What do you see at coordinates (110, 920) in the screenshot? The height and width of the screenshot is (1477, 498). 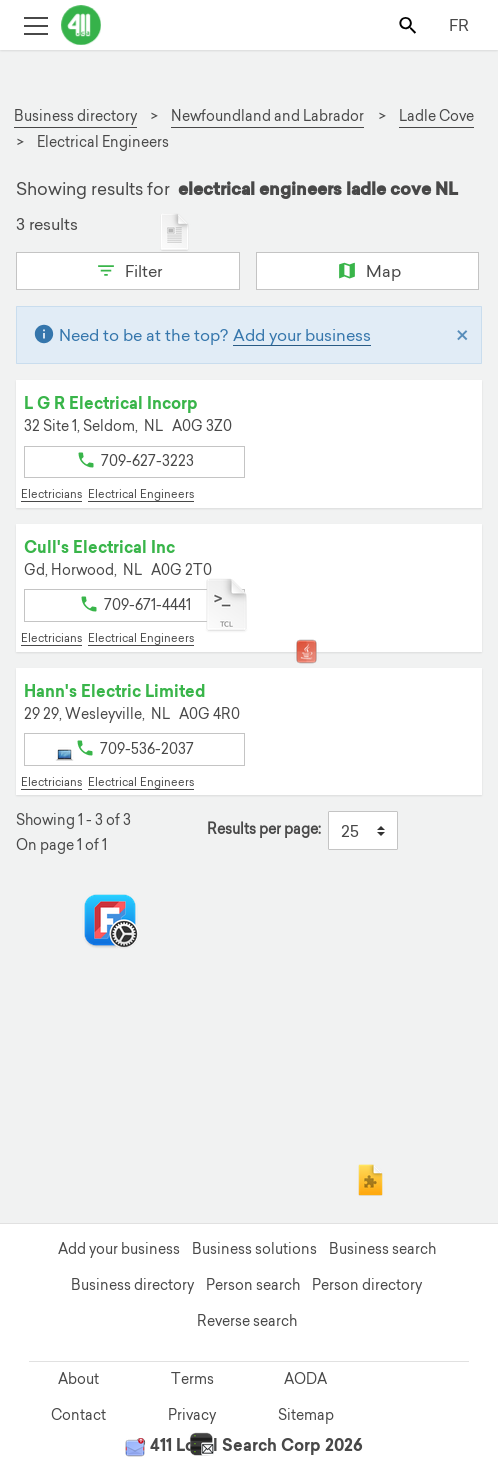 I see `open FreeCAD Link application` at bounding box center [110, 920].